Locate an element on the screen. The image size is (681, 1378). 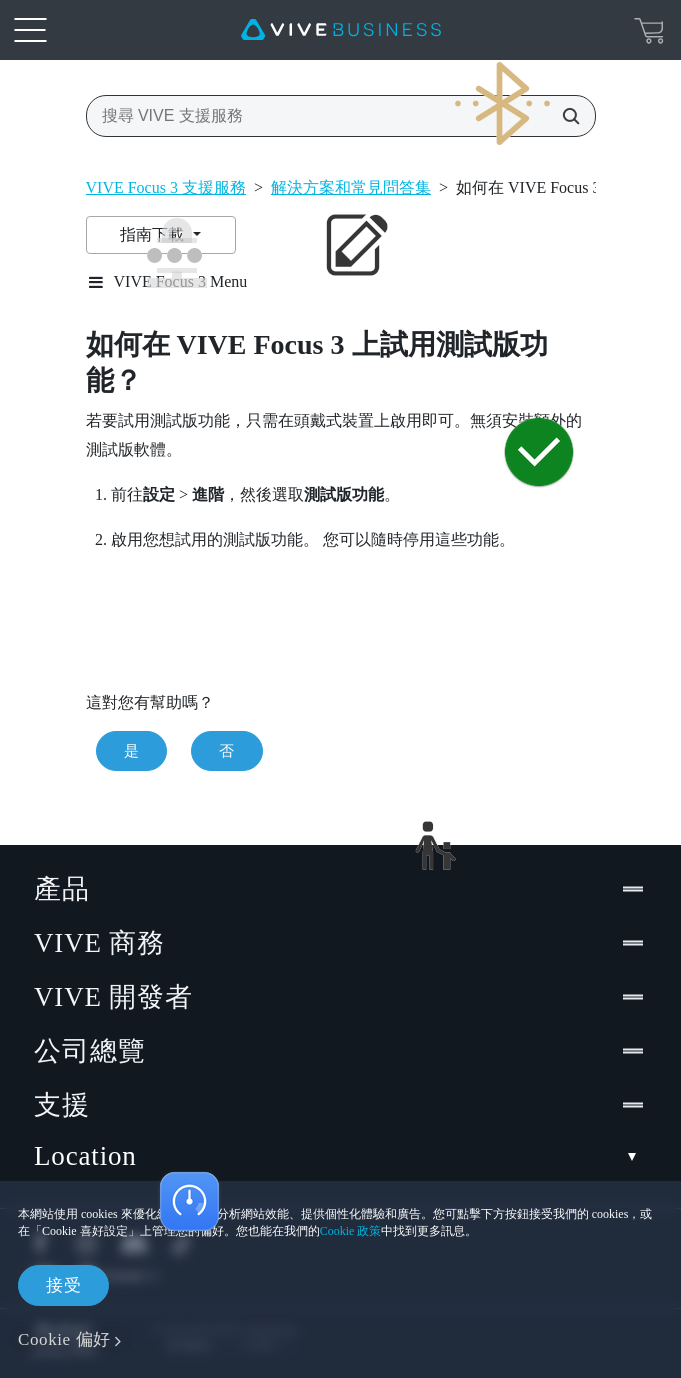
indicates file is fully synced with Insync cloud storage is located at coordinates (539, 452).